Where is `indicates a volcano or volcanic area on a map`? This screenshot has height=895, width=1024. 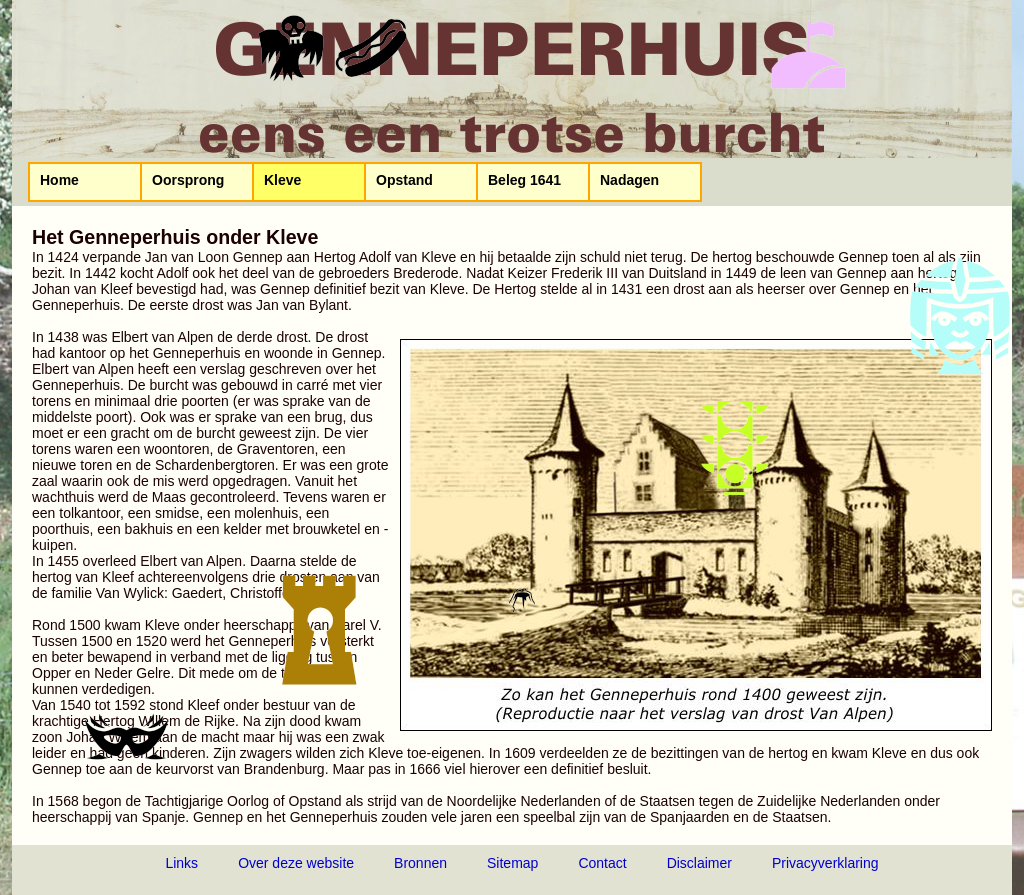 indicates a volcano or volcanic area on a map is located at coordinates (522, 599).